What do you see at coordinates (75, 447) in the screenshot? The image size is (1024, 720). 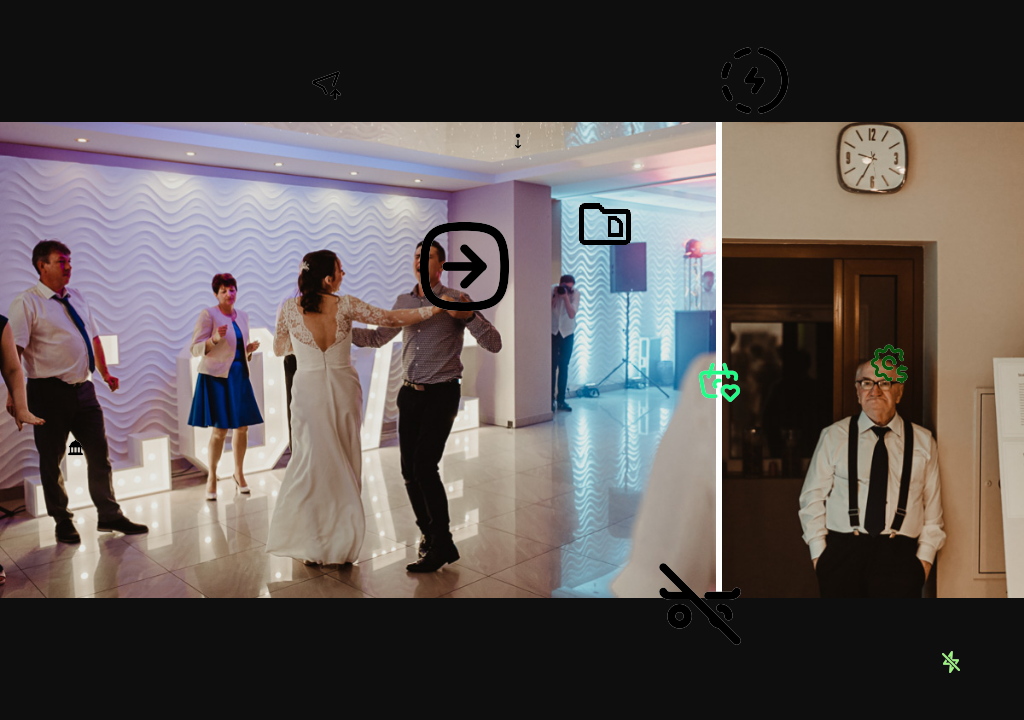 I see `view government or civic services` at bounding box center [75, 447].